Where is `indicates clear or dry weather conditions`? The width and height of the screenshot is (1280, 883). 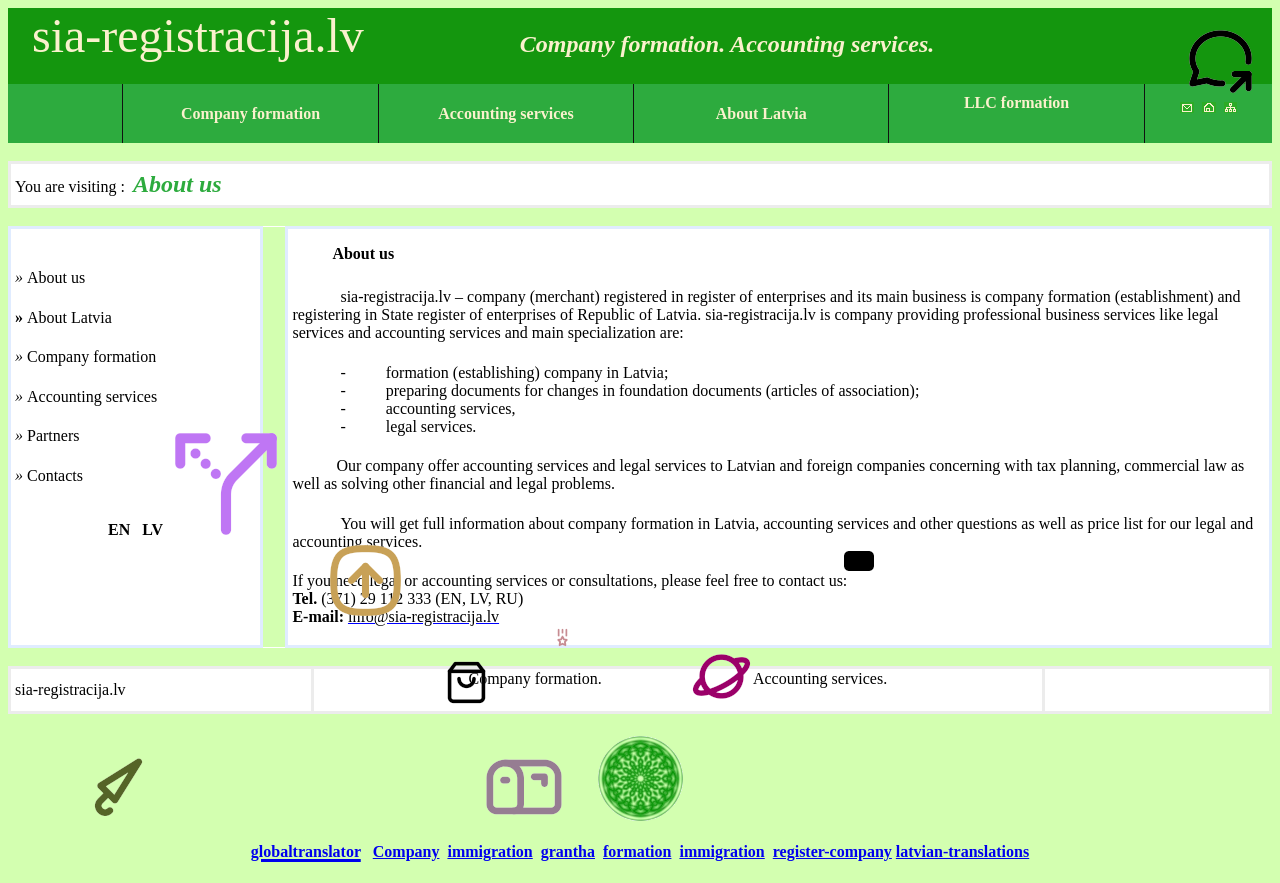
indicates clear or dry weather conditions is located at coordinates (118, 785).